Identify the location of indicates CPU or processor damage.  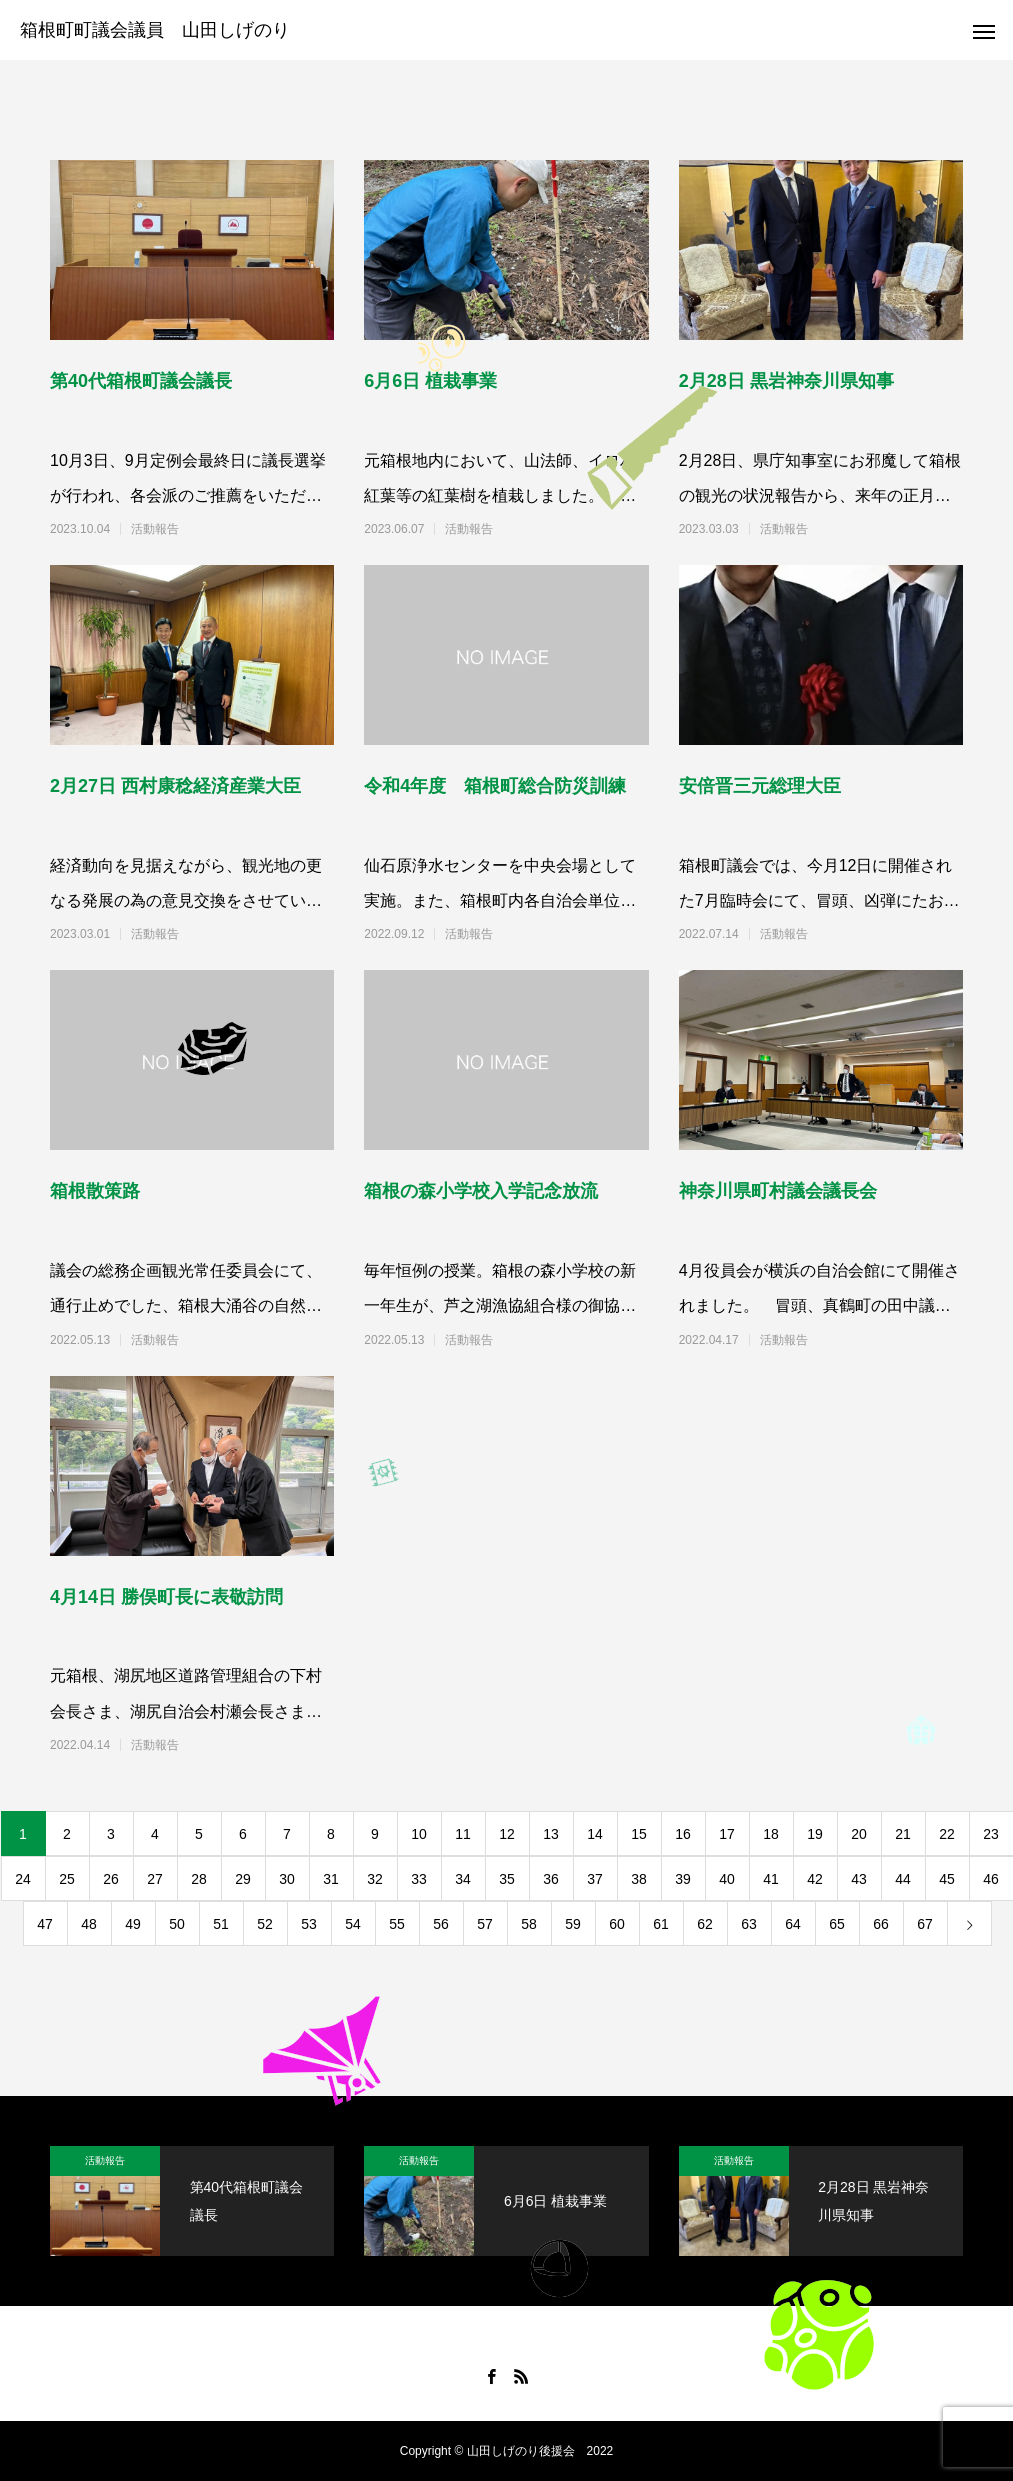
(383, 1472).